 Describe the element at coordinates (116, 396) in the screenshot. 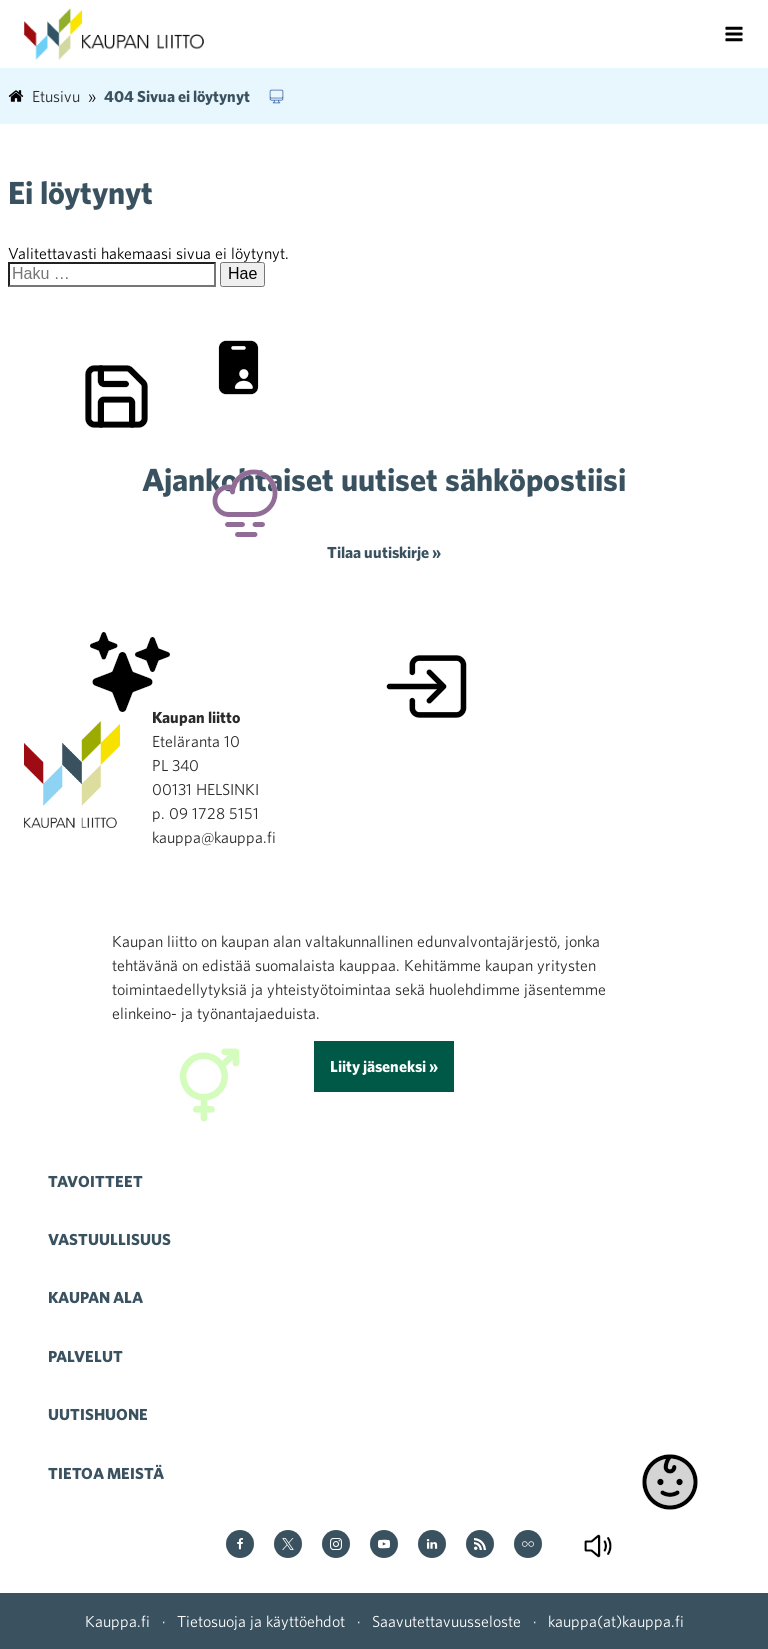

I see `save current file or document` at that location.